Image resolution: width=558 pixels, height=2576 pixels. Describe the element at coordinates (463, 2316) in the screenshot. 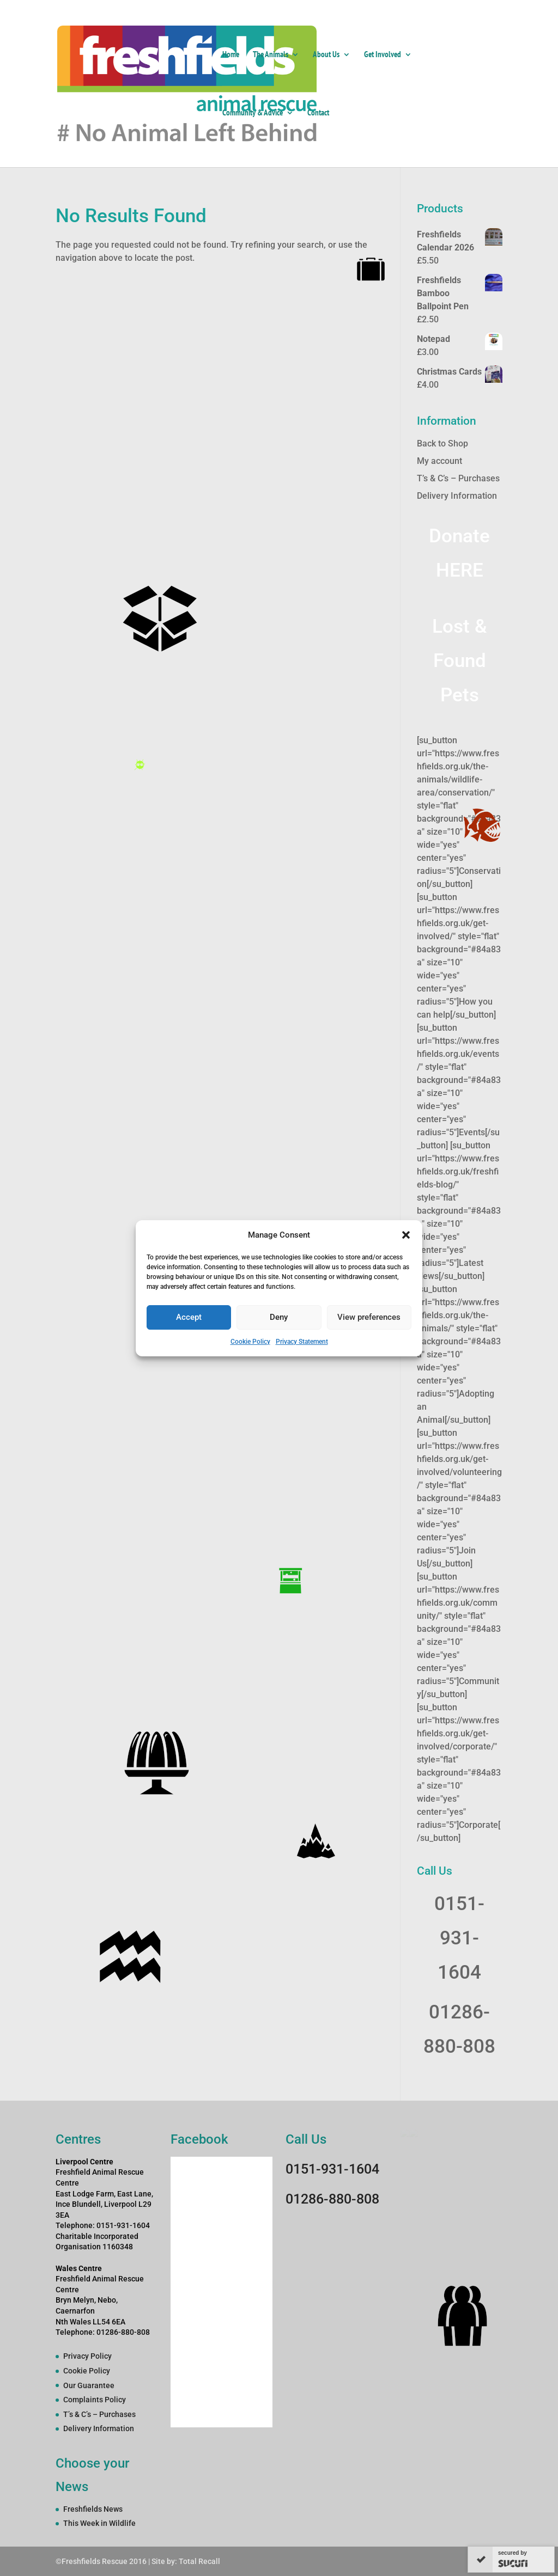

I see `backup or sync your team data` at that location.